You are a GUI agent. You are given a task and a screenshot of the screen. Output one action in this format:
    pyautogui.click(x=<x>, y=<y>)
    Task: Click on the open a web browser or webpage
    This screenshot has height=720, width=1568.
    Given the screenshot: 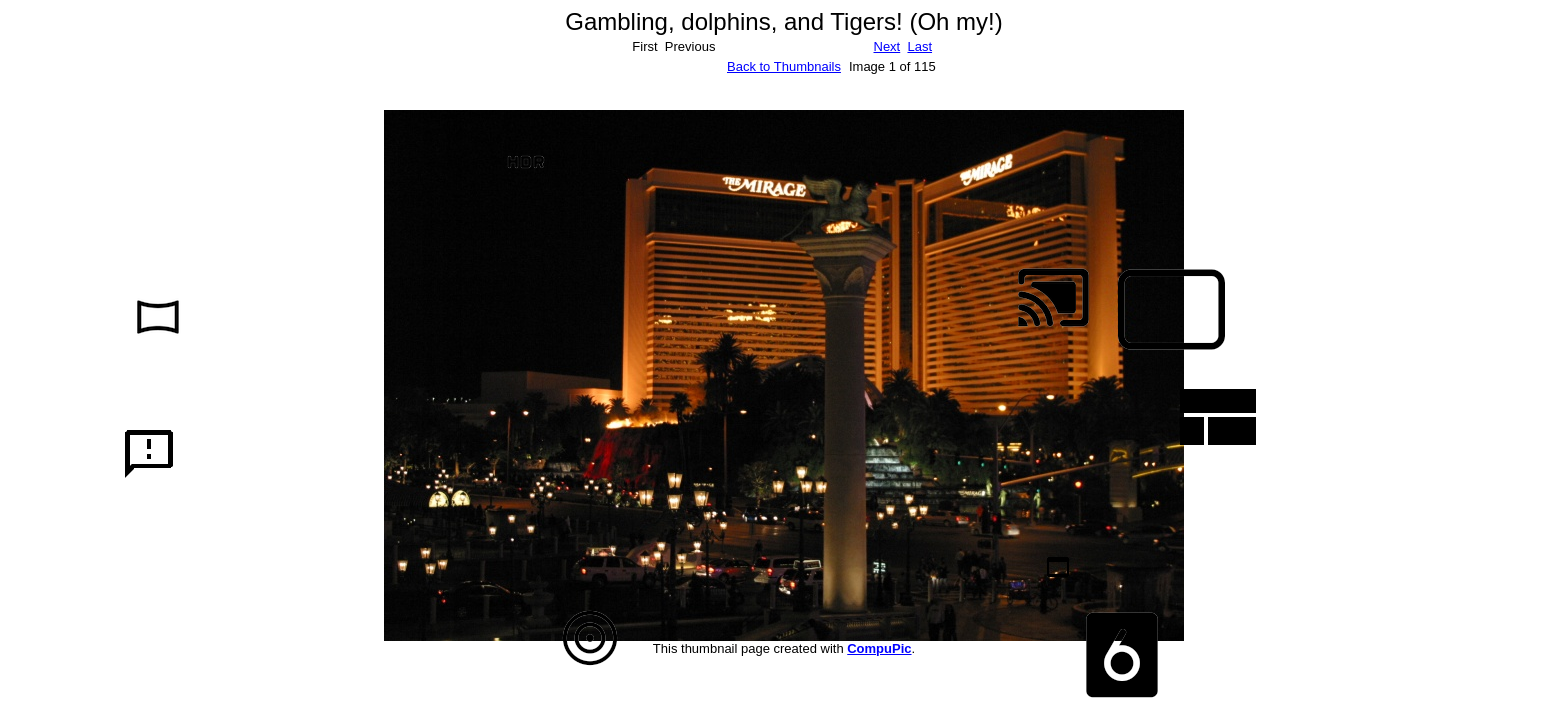 What is the action you would take?
    pyautogui.click(x=1058, y=567)
    